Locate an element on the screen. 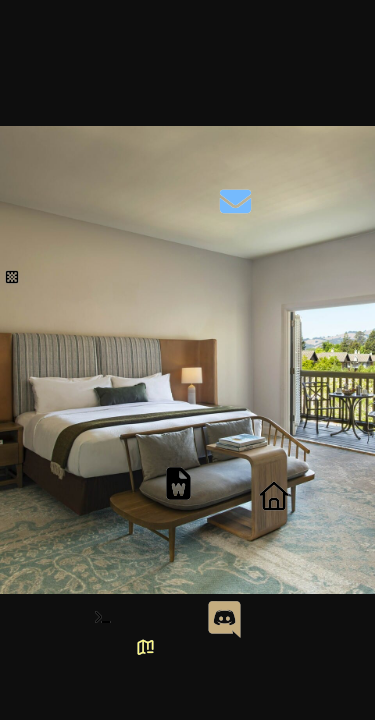  open the command line terminal is located at coordinates (103, 617).